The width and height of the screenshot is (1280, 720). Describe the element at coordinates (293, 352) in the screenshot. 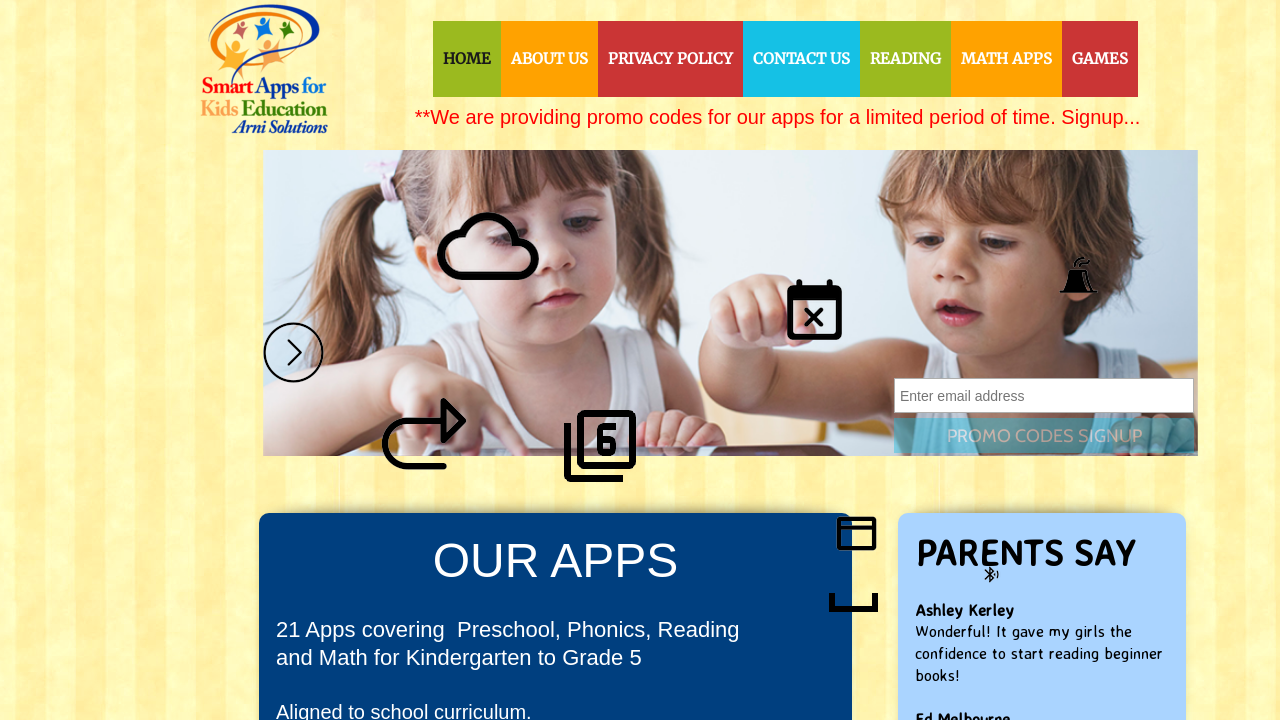

I see `go to next item or page` at that location.